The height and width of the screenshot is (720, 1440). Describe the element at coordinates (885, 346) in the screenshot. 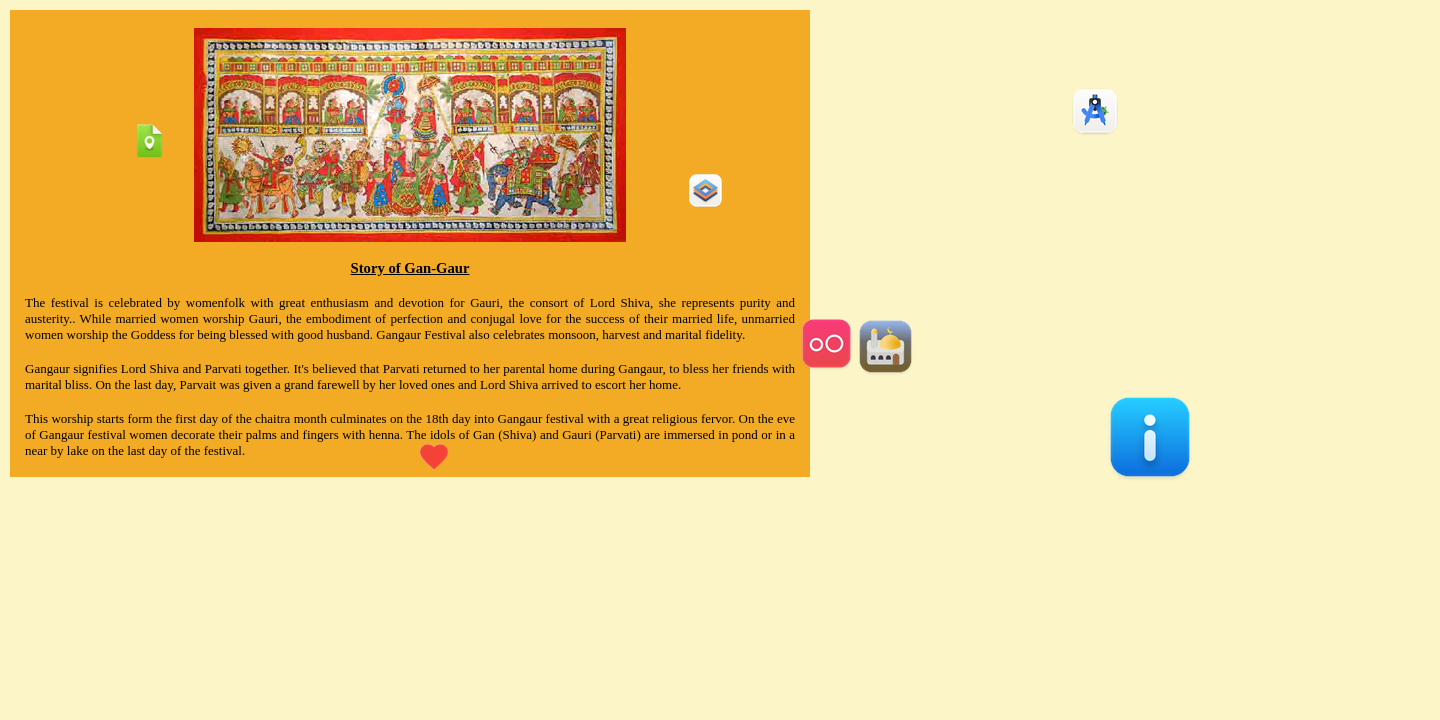

I see `open the vaktisalah islamic prayer times app` at that location.